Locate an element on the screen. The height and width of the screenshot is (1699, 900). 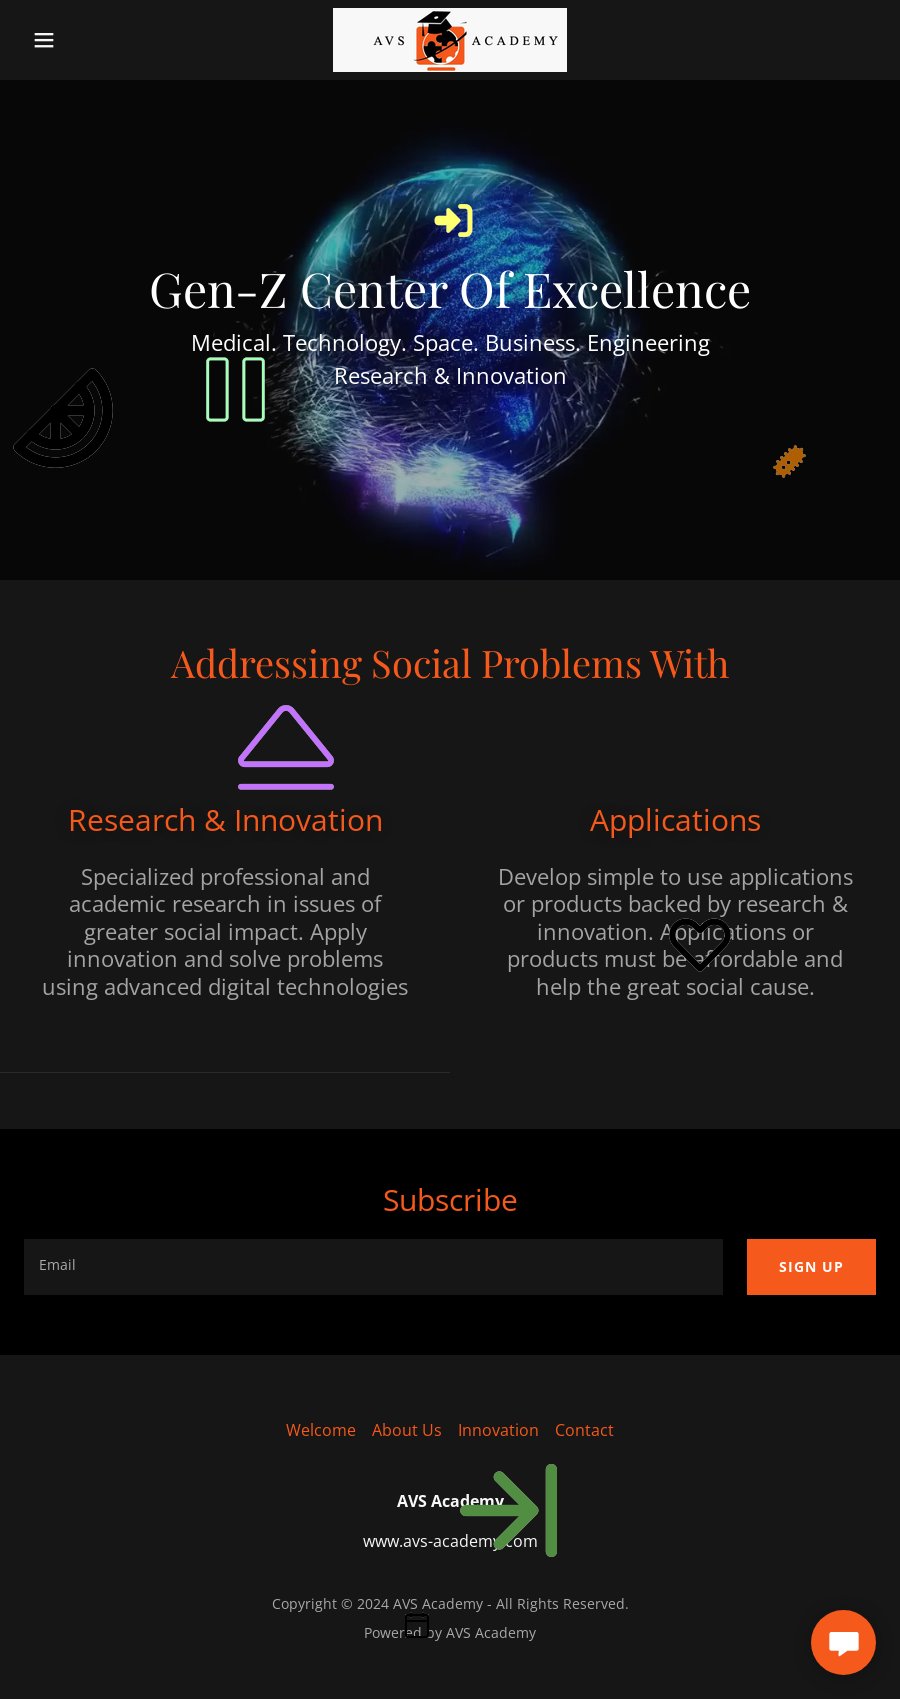
eject media or disc is located at coordinates (286, 753).